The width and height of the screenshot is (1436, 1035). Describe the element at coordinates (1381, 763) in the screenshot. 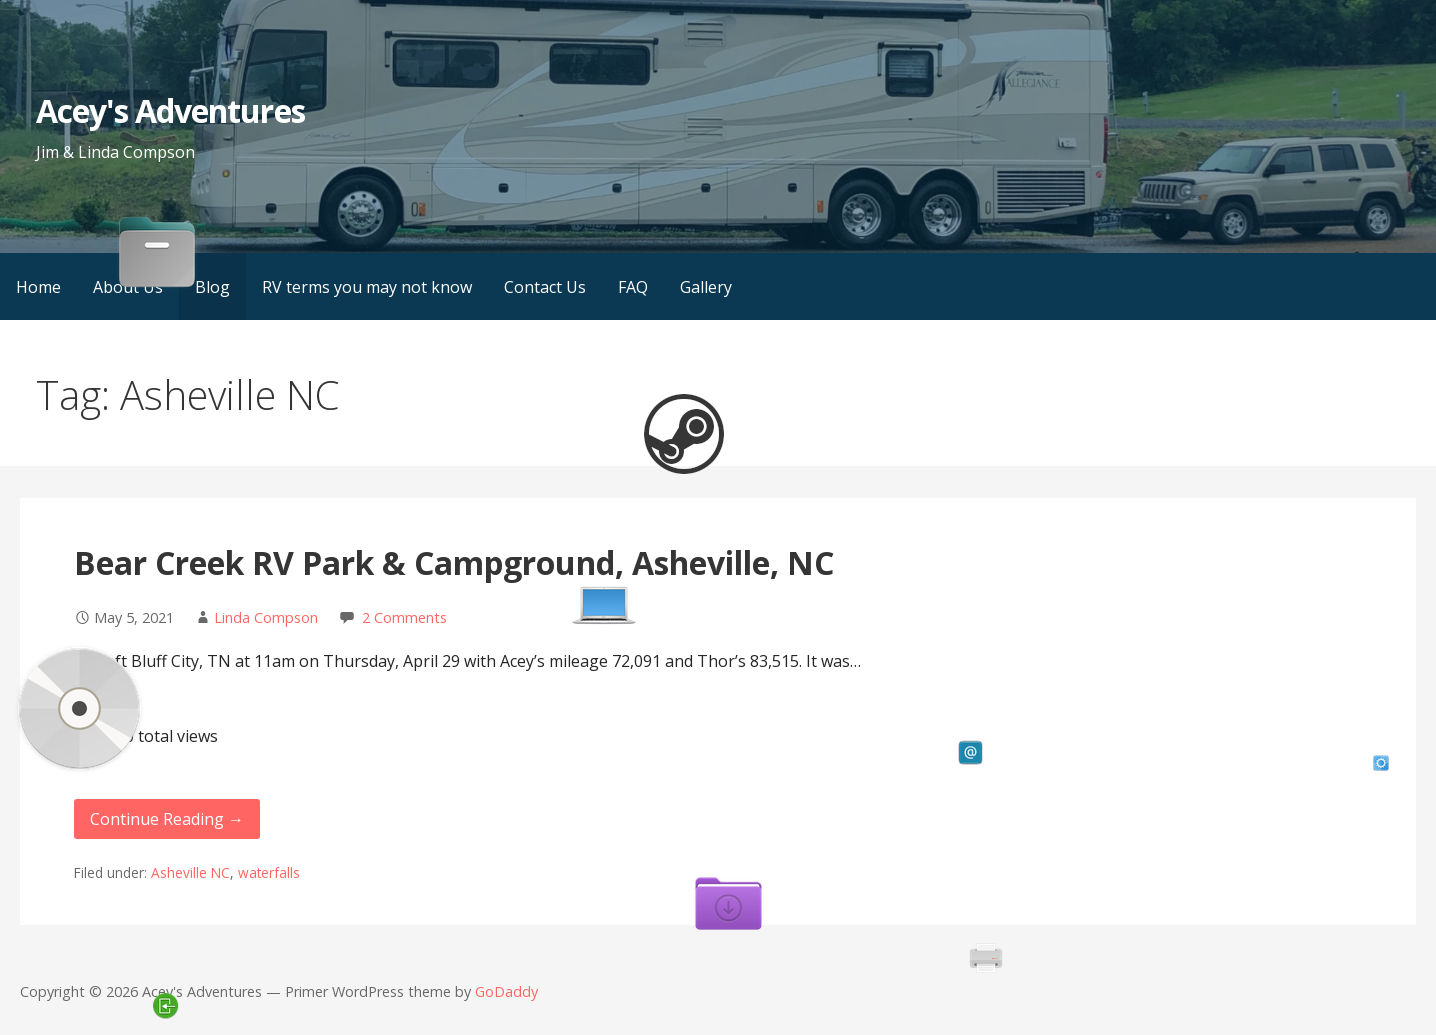

I see `access system application settings` at that location.